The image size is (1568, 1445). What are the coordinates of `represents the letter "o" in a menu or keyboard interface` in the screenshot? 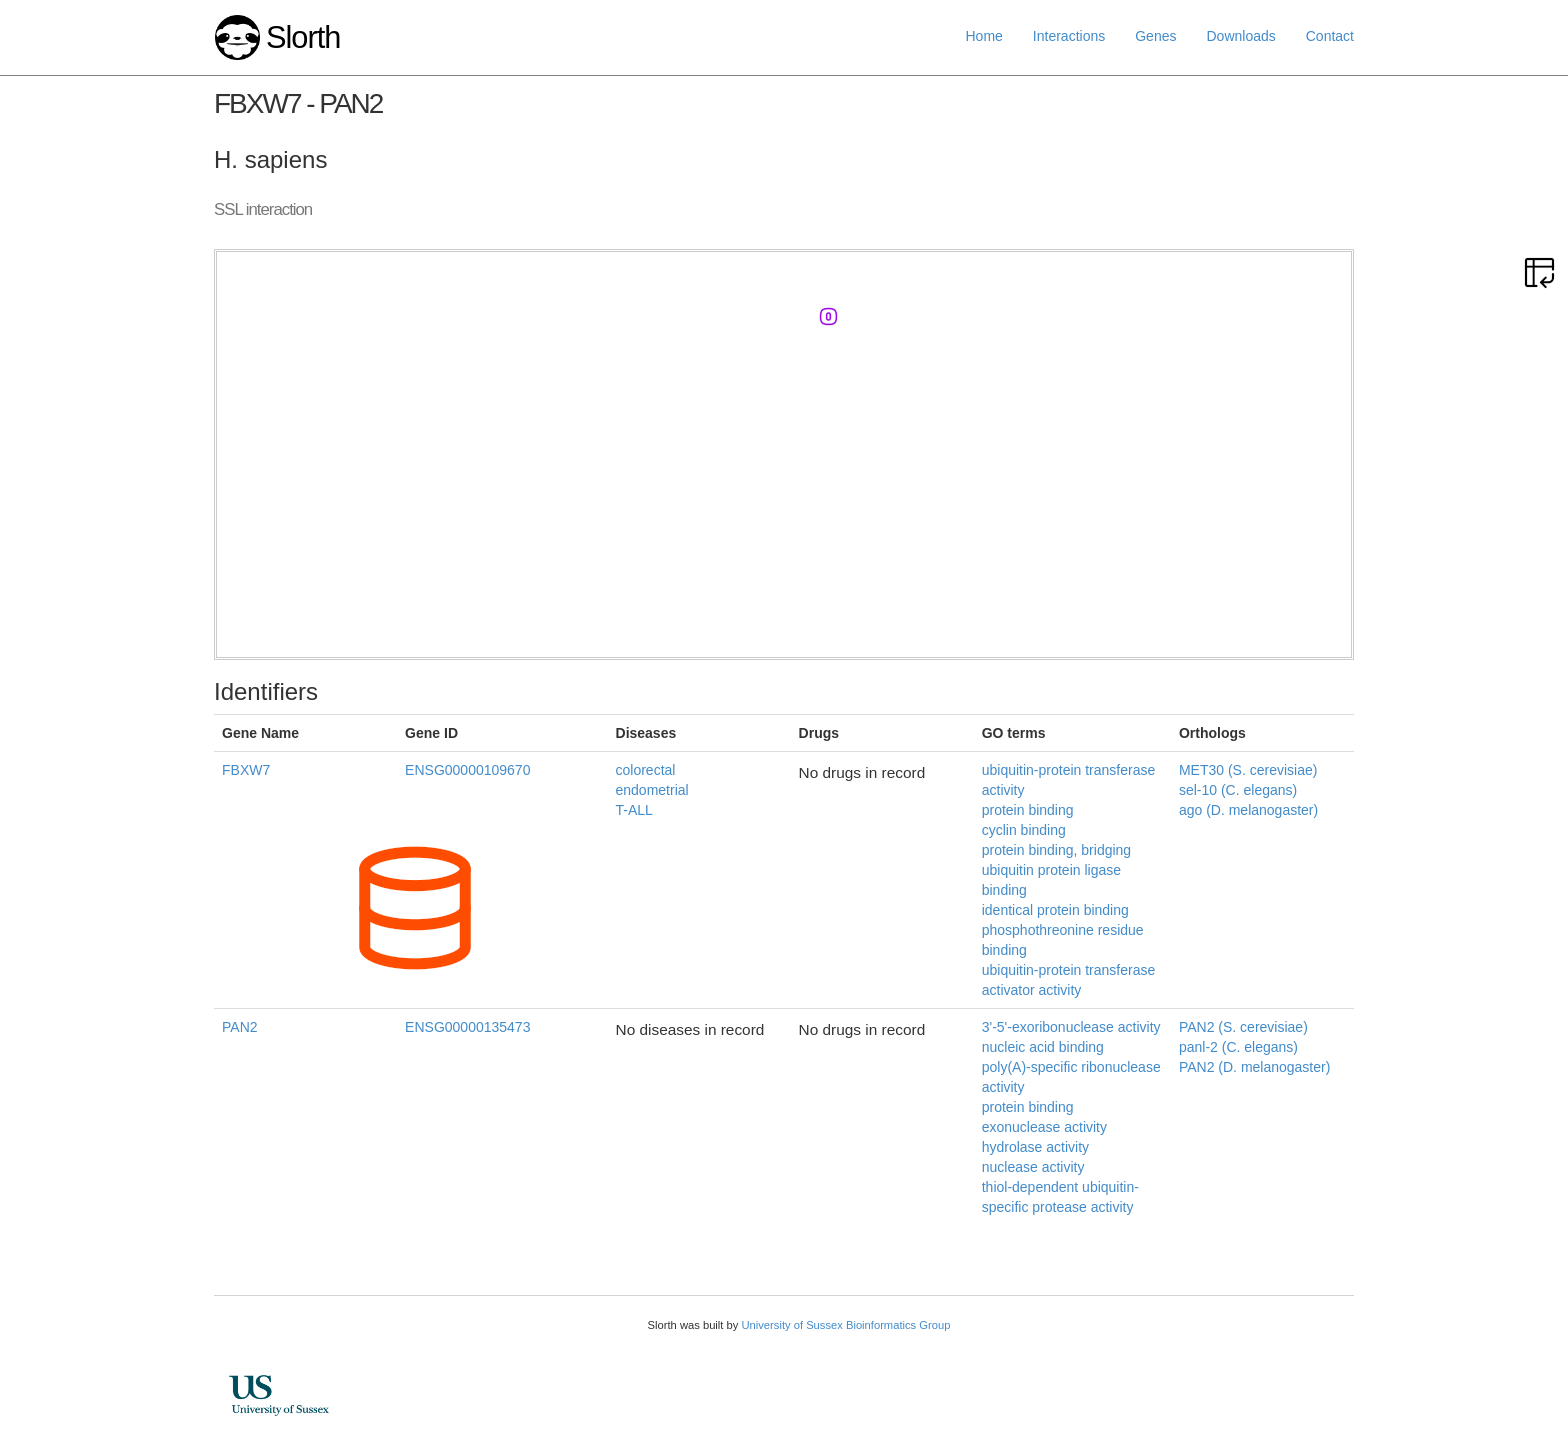 It's located at (828, 316).